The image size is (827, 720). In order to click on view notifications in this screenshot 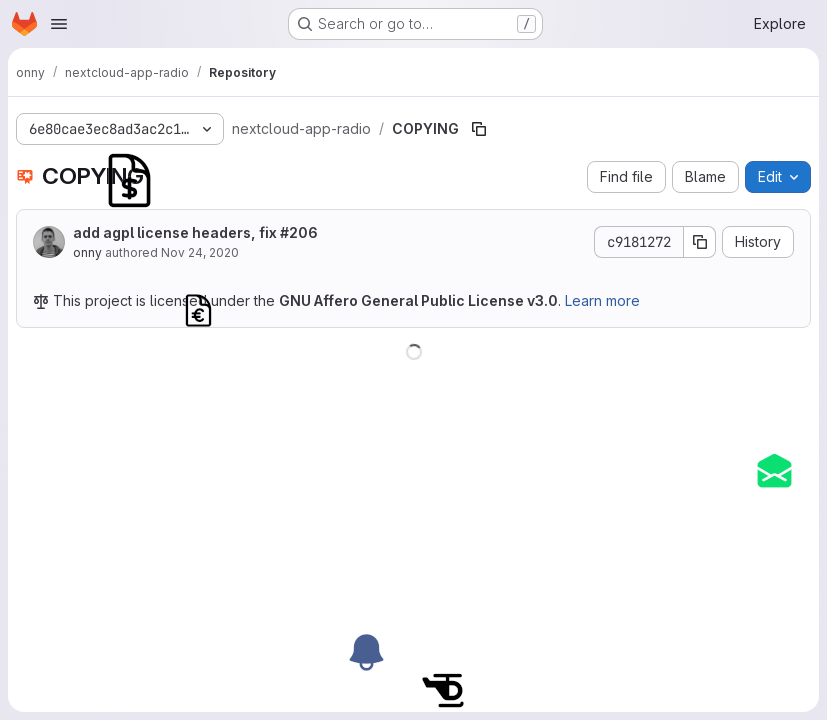, I will do `click(366, 652)`.